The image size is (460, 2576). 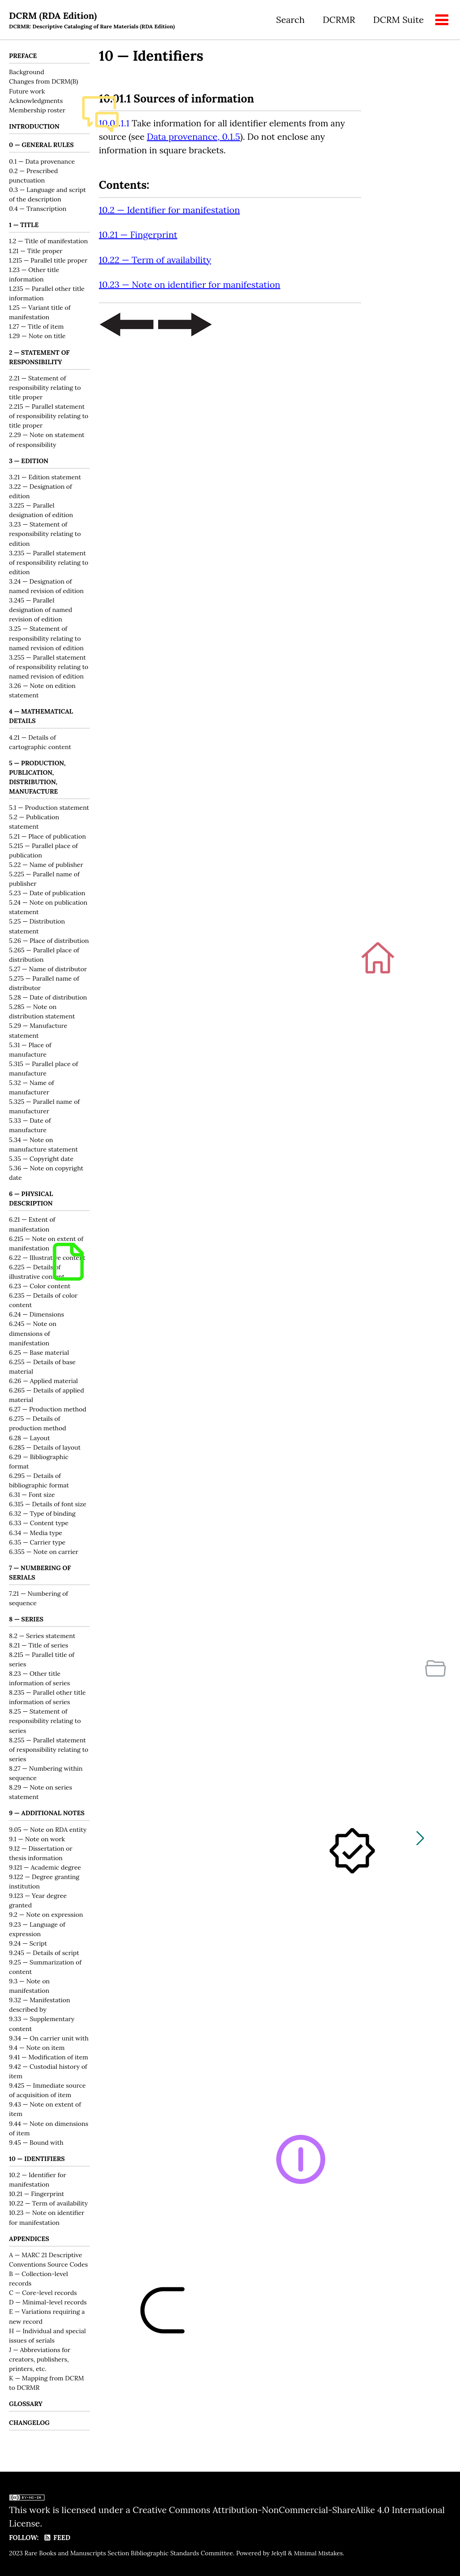 I want to click on open discussion thread or comments, so click(x=100, y=114).